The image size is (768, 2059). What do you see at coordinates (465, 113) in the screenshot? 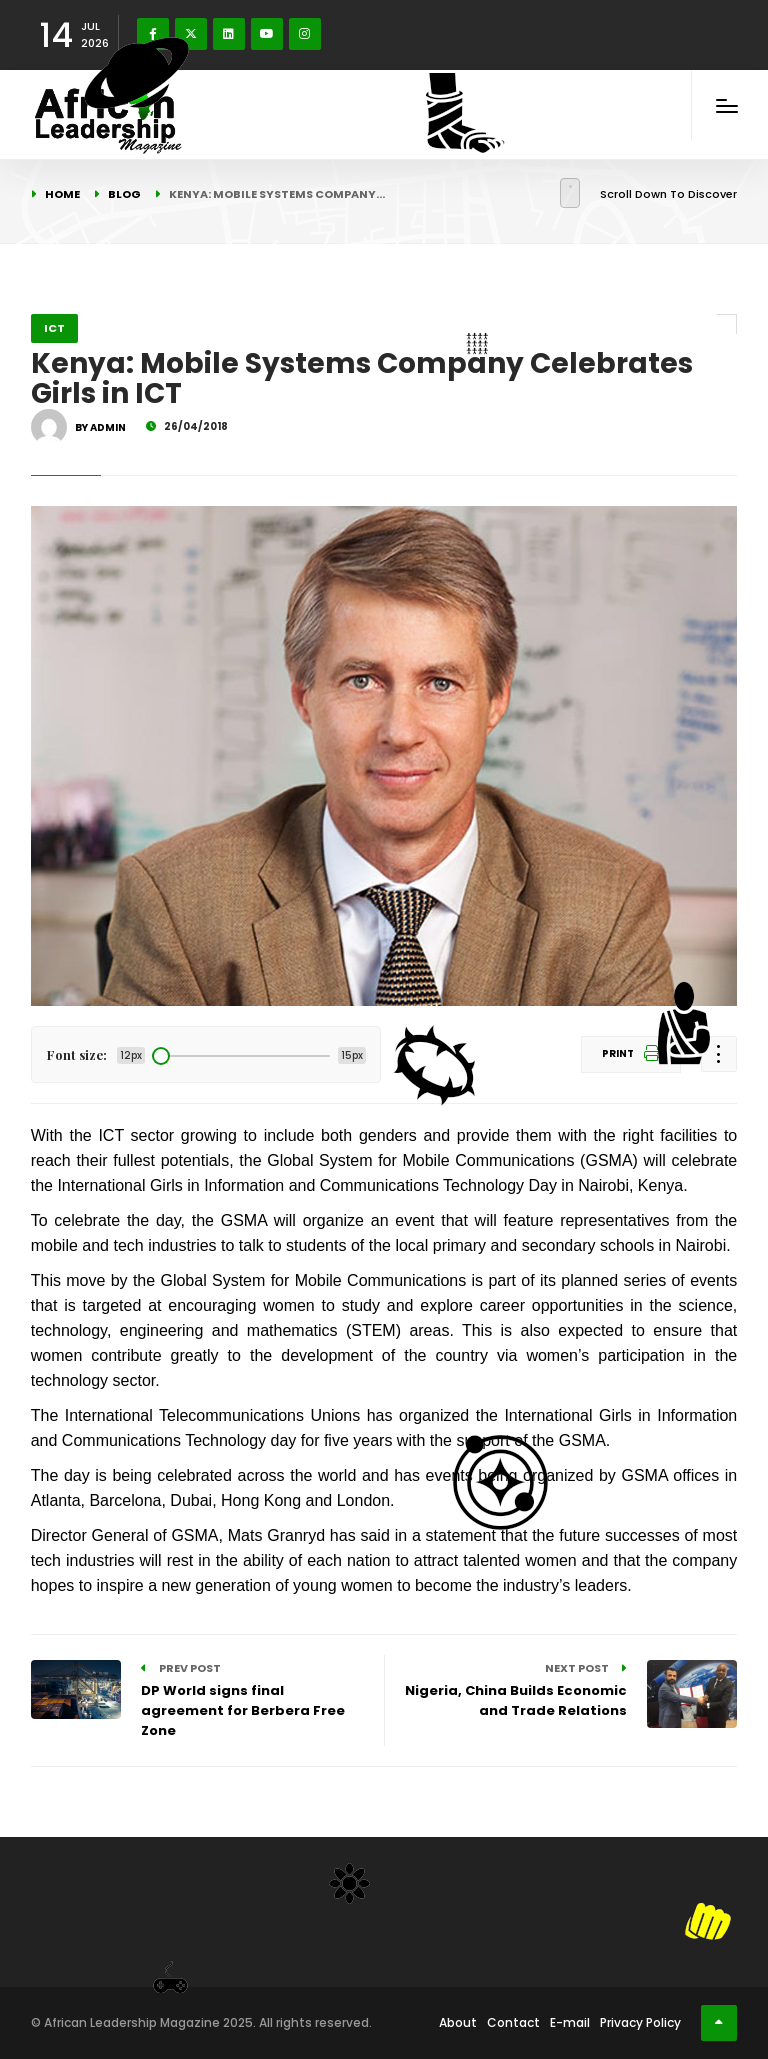
I see `indicates foot injury or bandaged condition` at bounding box center [465, 113].